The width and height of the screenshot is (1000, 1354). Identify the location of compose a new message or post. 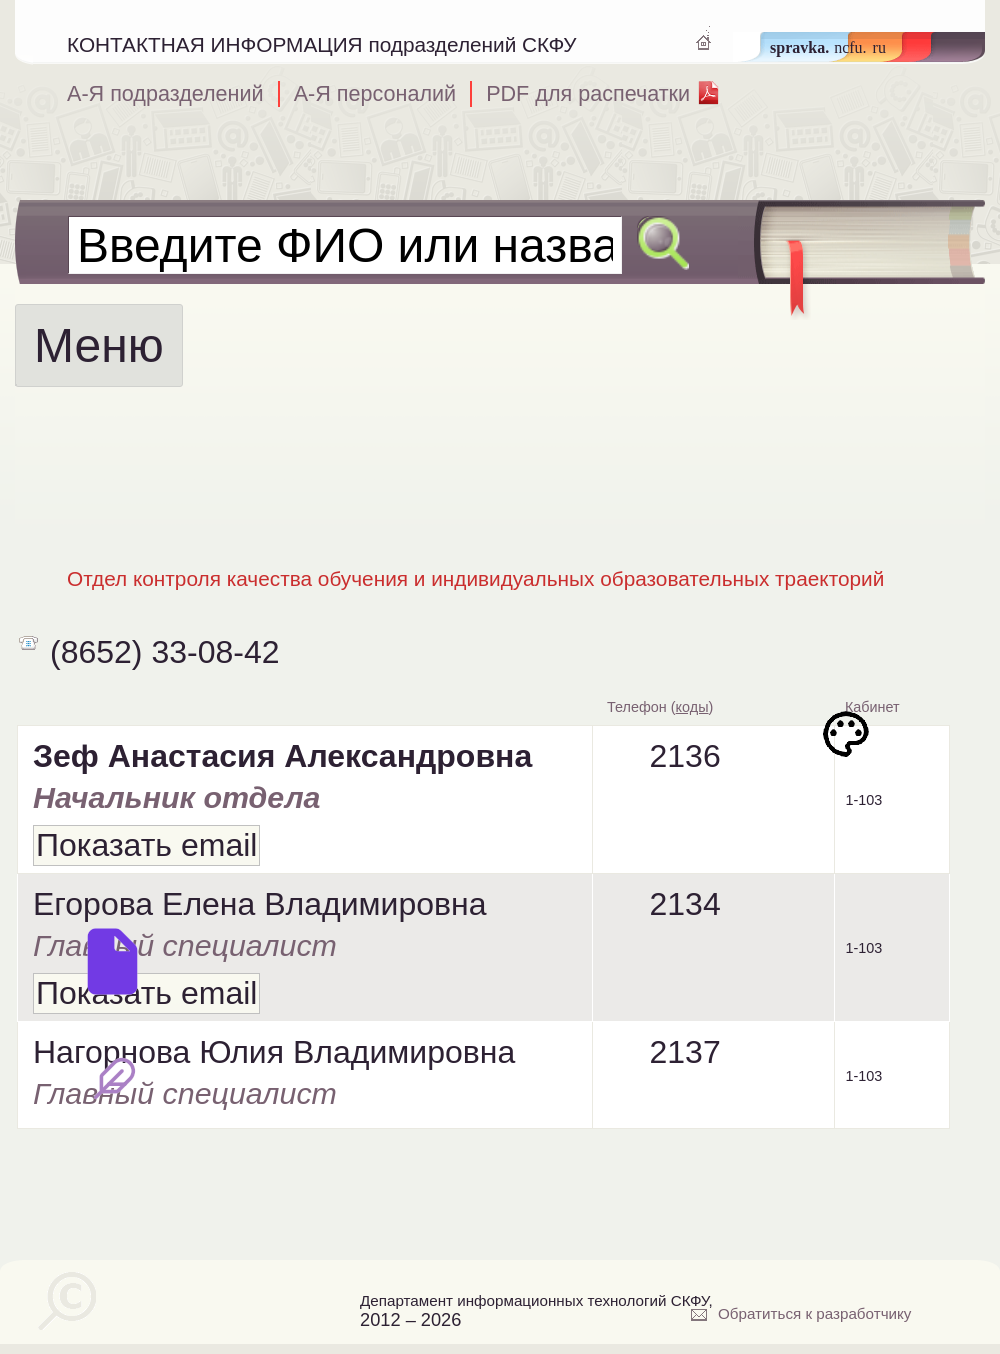
(114, 1078).